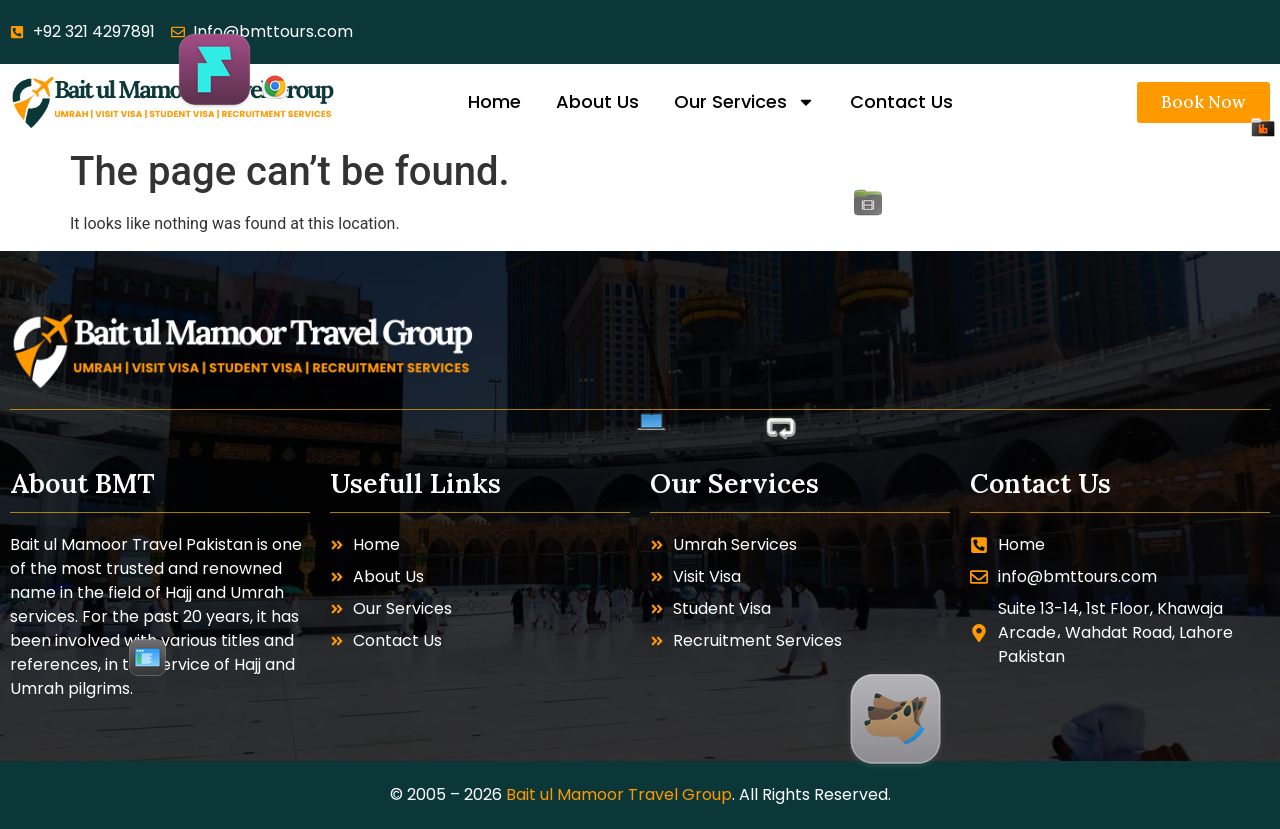 Image resolution: width=1280 pixels, height=829 pixels. I want to click on indicates this device is a MacBook Air, so click(651, 419).